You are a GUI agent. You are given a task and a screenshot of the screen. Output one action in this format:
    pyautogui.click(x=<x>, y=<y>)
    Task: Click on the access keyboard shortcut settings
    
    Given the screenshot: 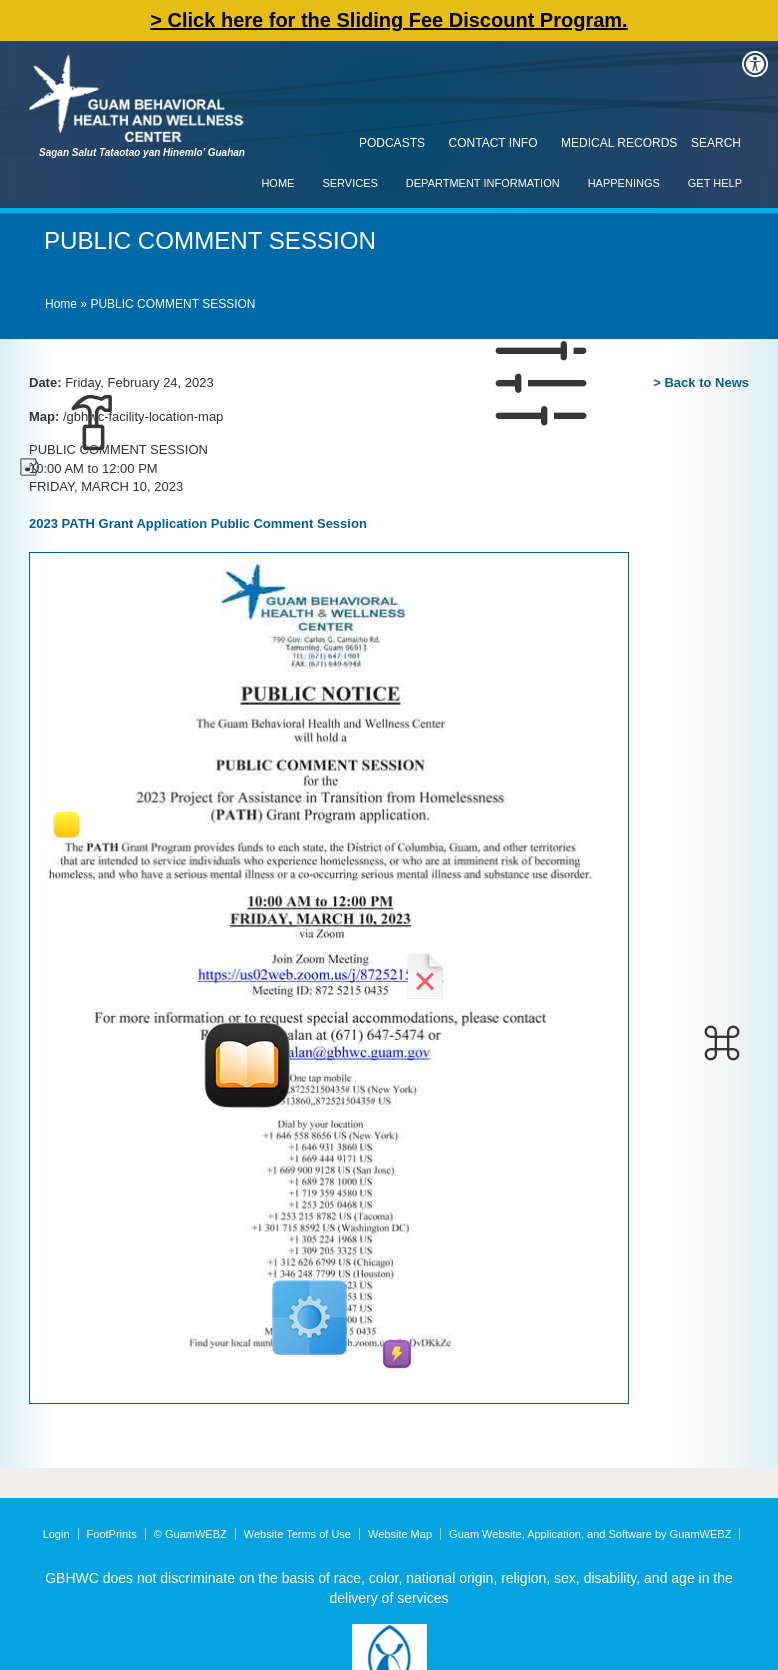 What is the action you would take?
    pyautogui.click(x=722, y=1043)
    